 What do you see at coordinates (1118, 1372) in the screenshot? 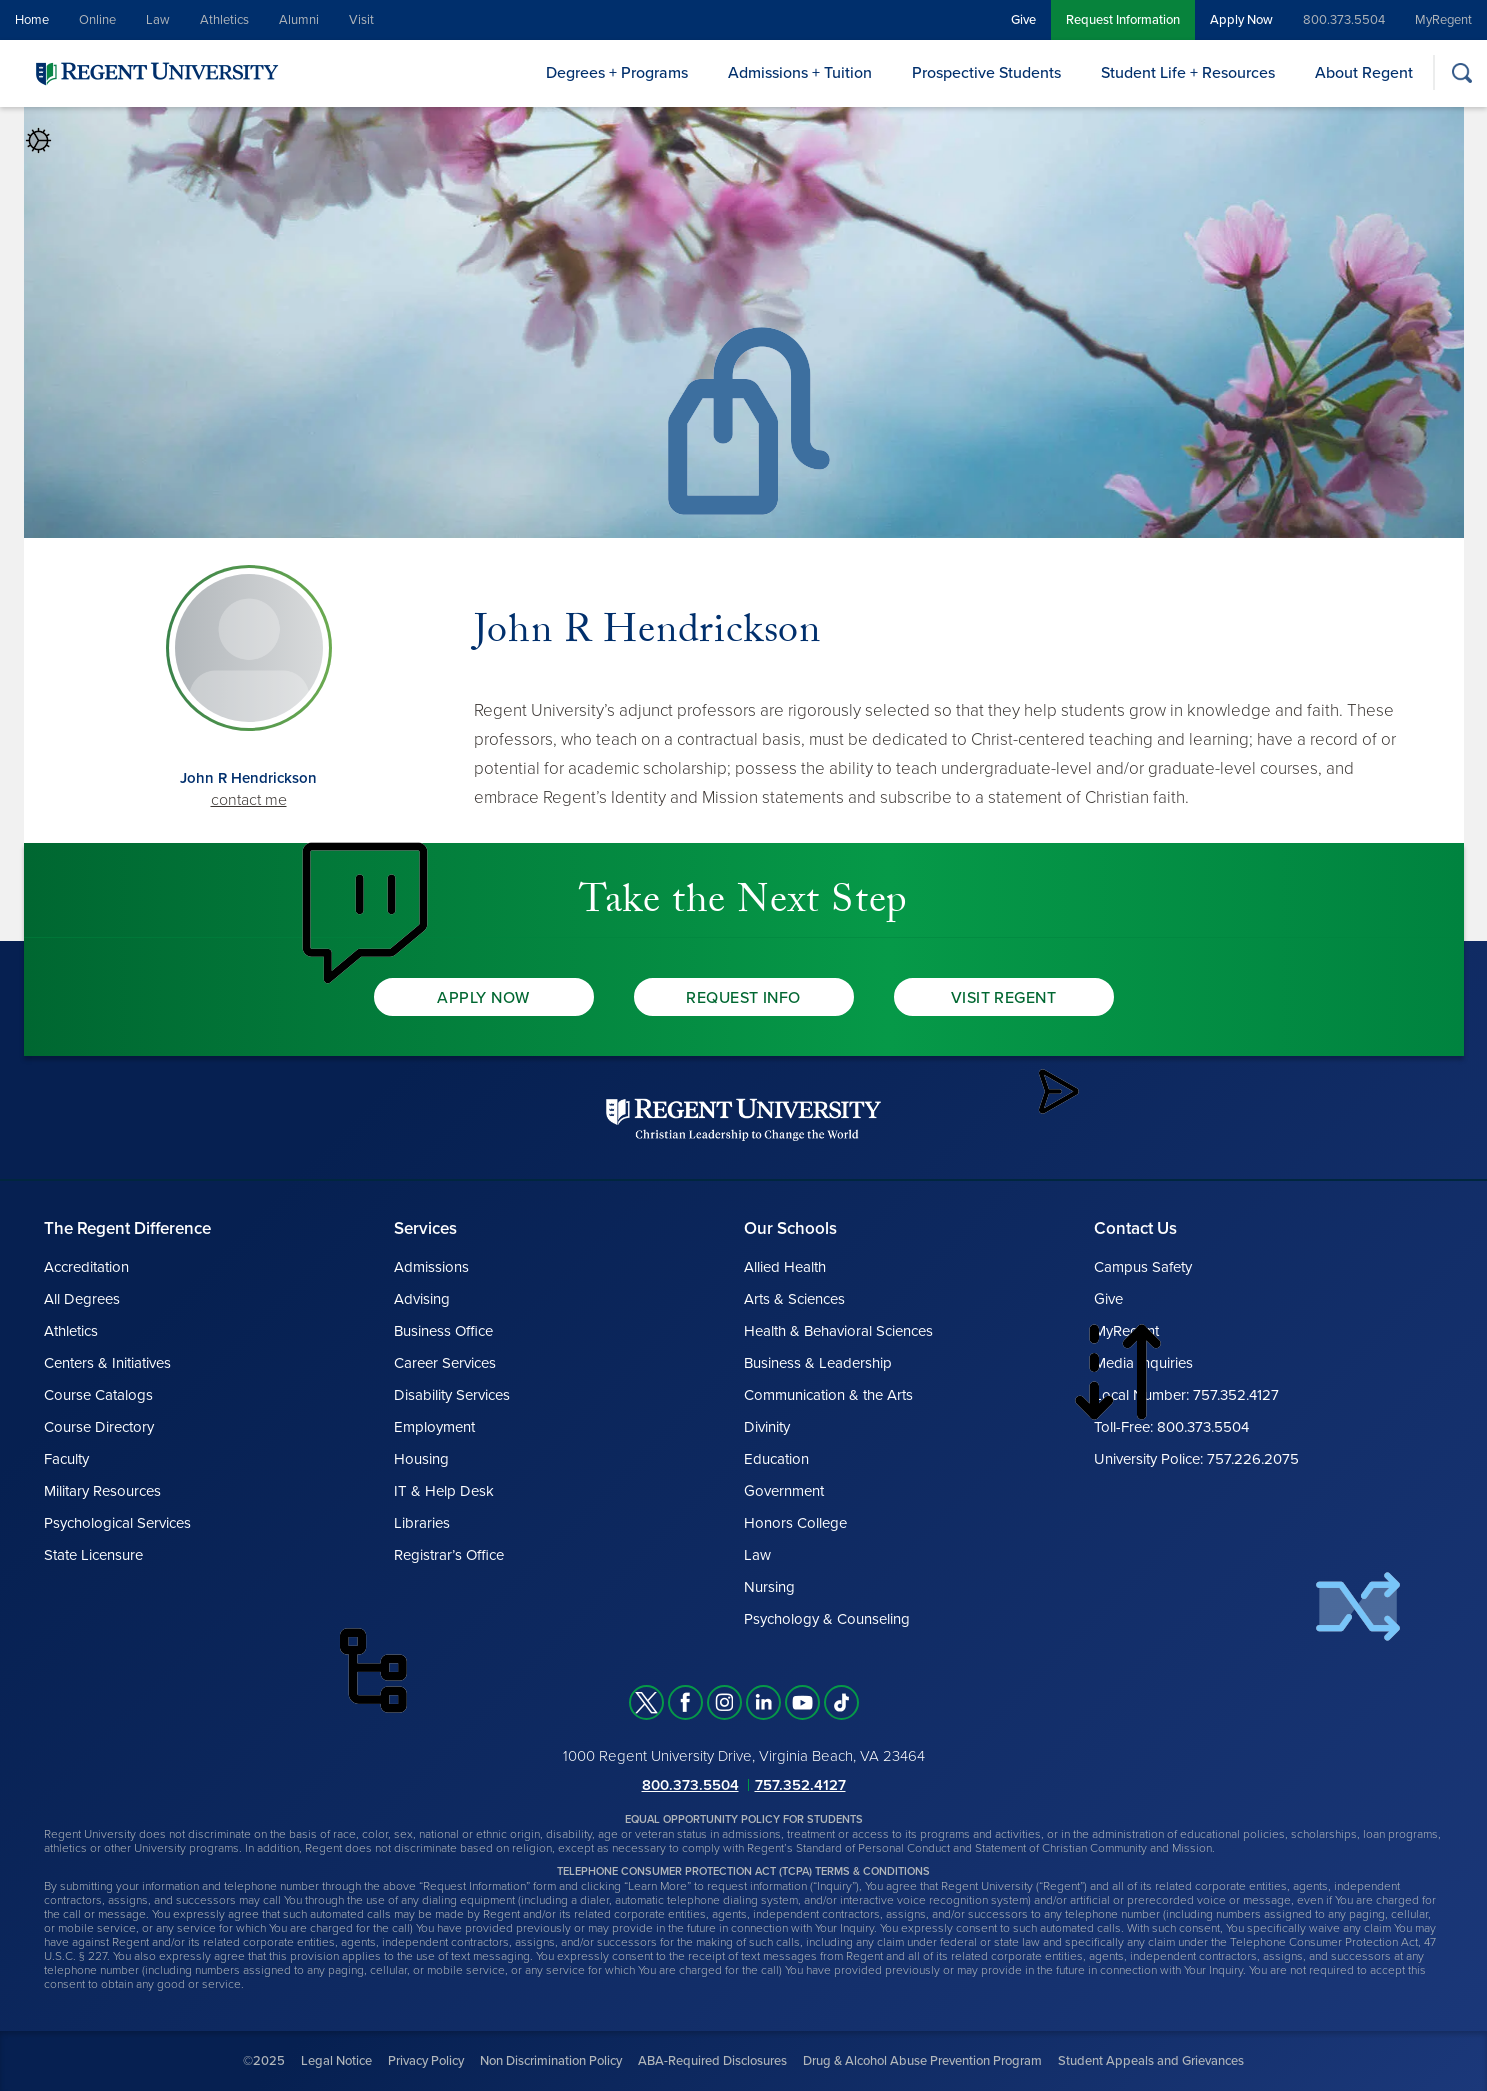
I see `upload or transfer data upward` at bounding box center [1118, 1372].